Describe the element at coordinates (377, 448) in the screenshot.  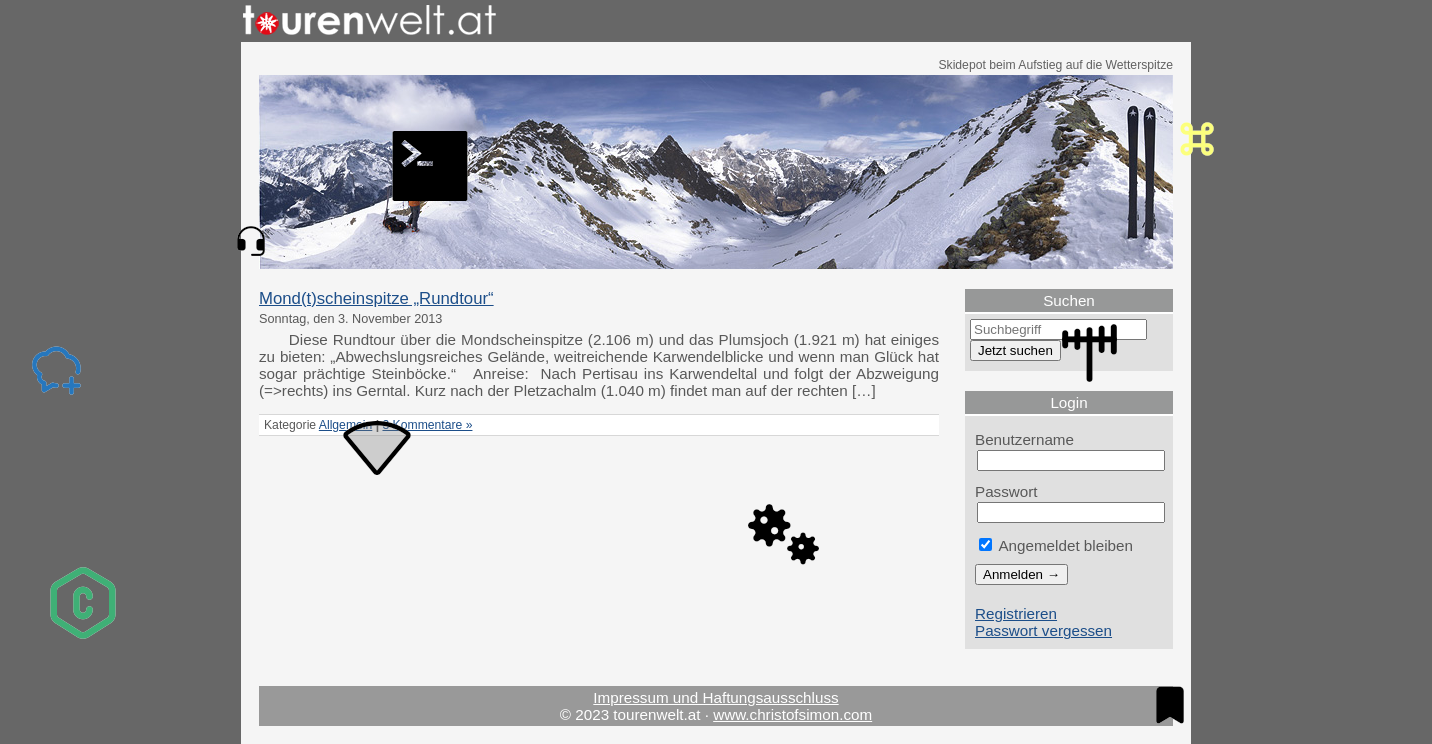
I see `strong wifi signal connected` at that location.